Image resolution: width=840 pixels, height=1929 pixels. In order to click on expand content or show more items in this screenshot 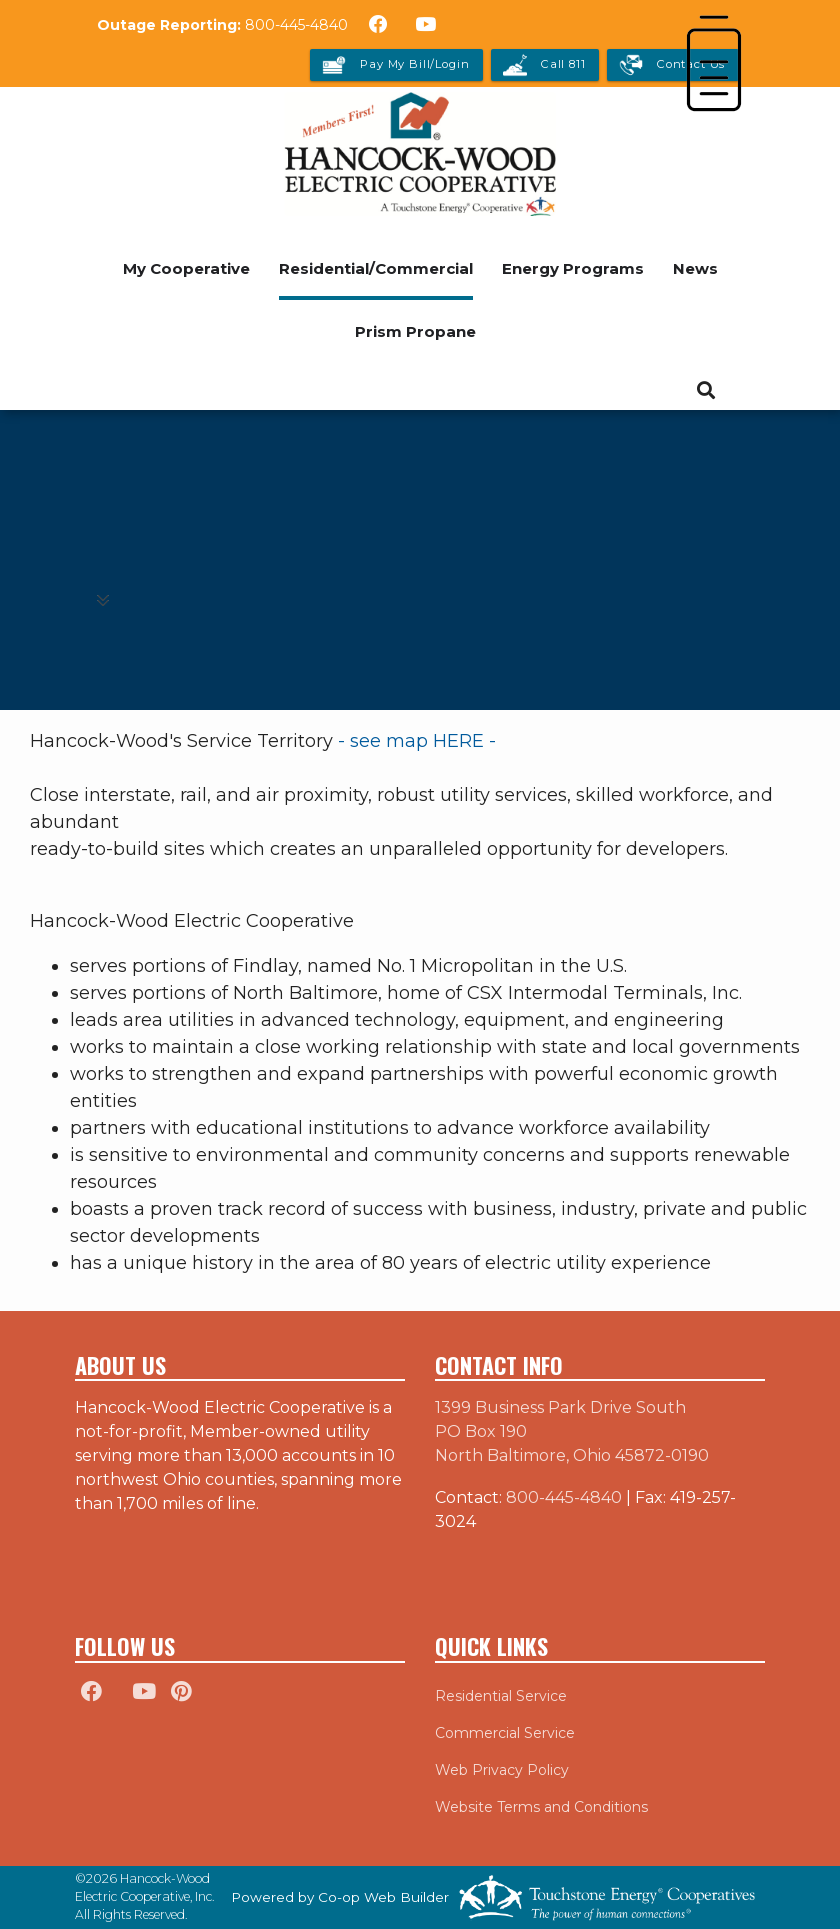, I will do `click(103, 600)`.